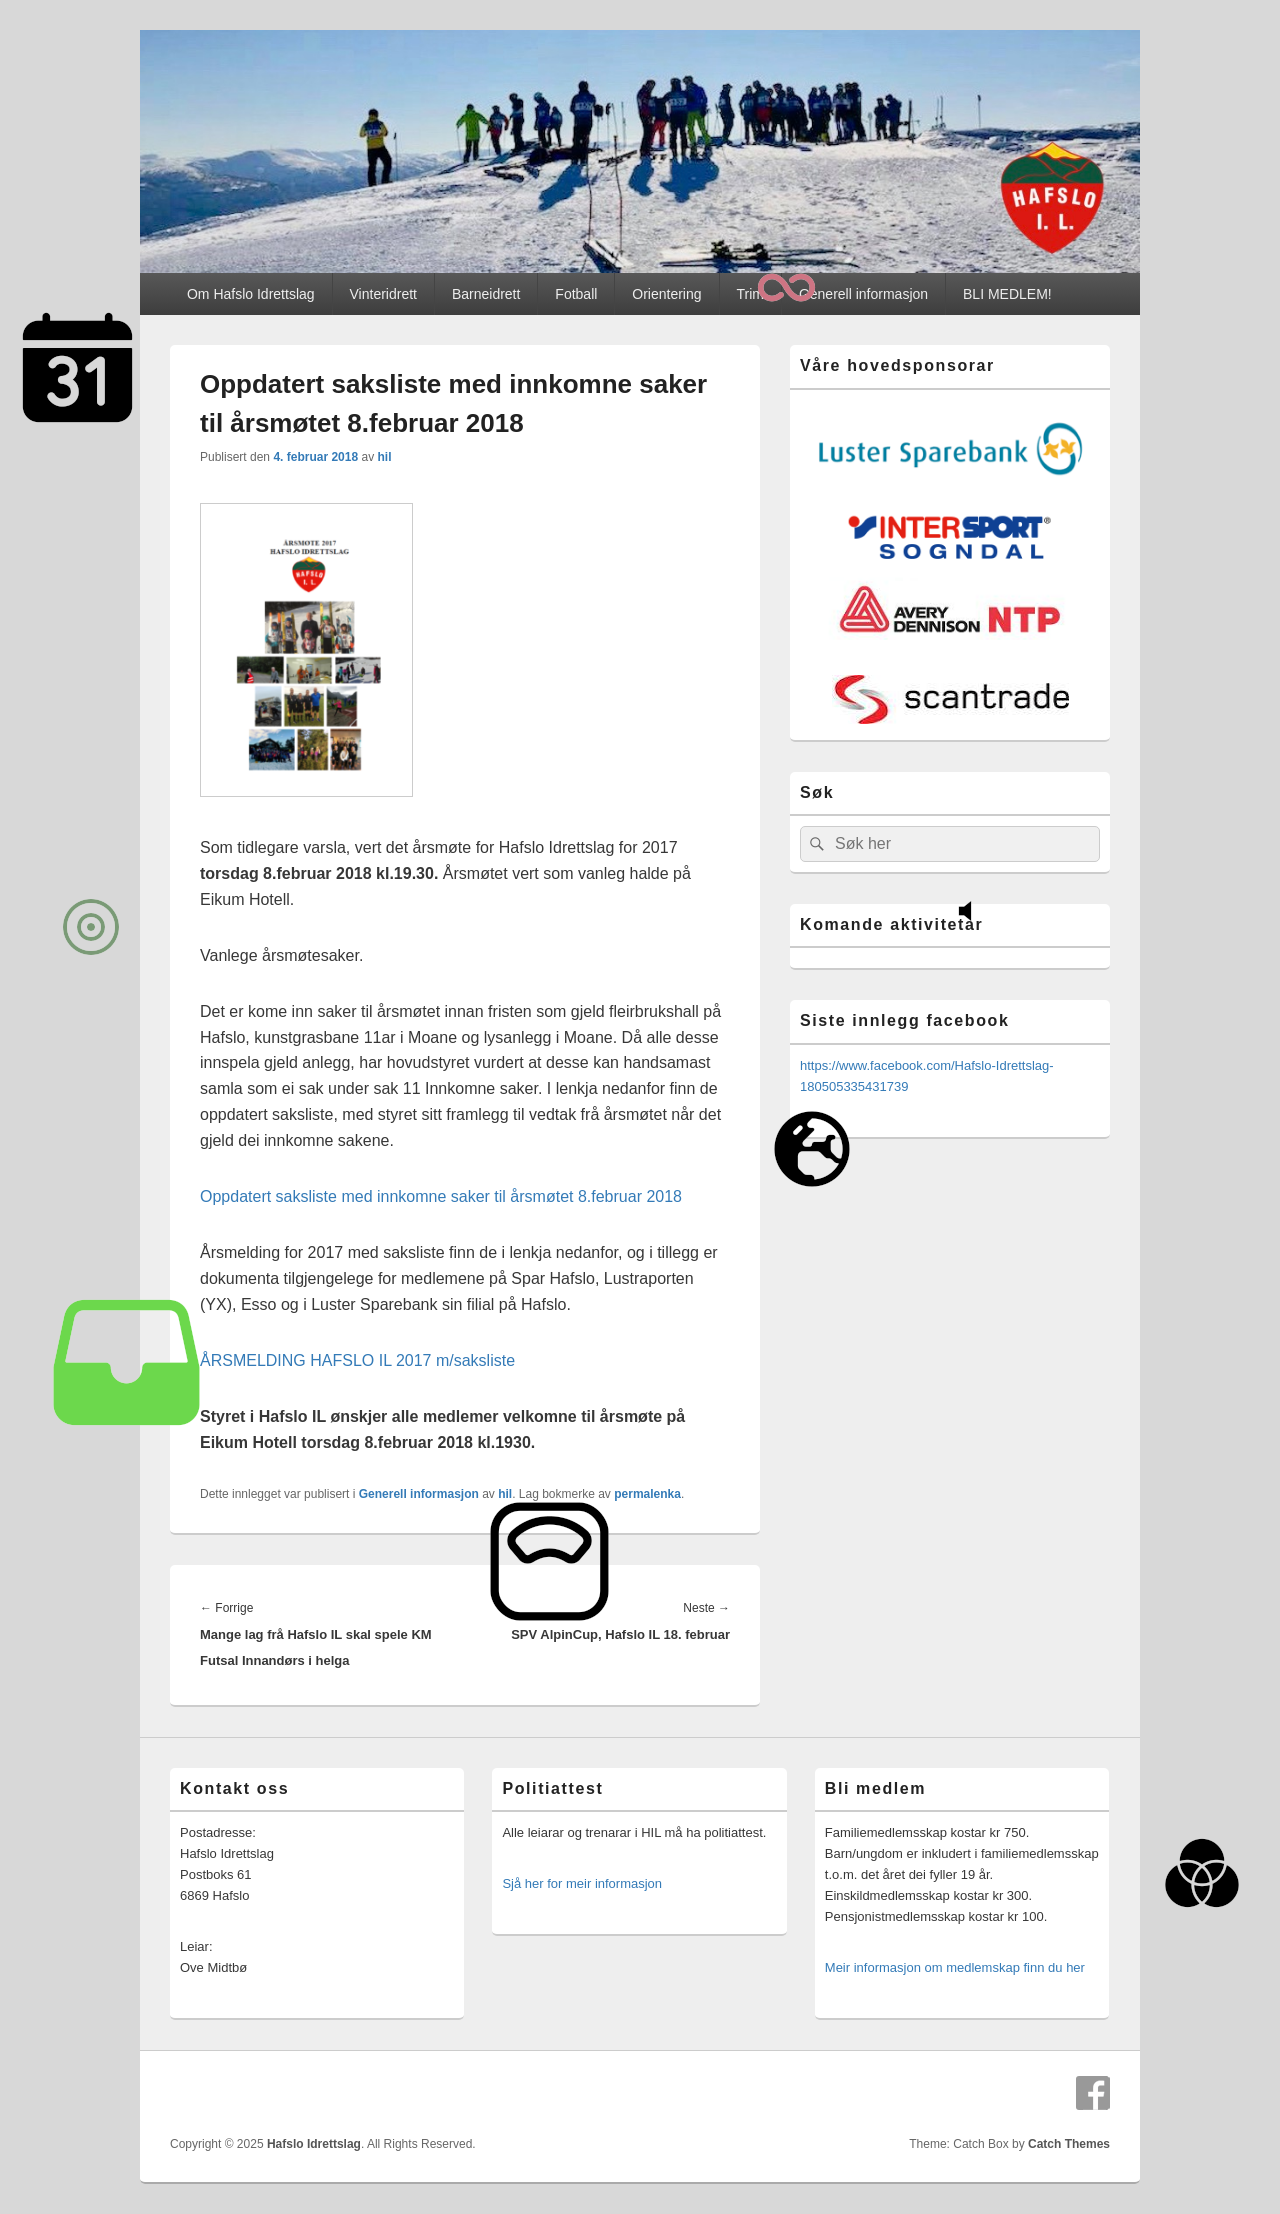 Image resolution: width=1280 pixels, height=2214 pixels. What do you see at coordinates (812, 1149) in the screenshot?
I see `switch to international or global settings` at bounding box center [812, 1149].